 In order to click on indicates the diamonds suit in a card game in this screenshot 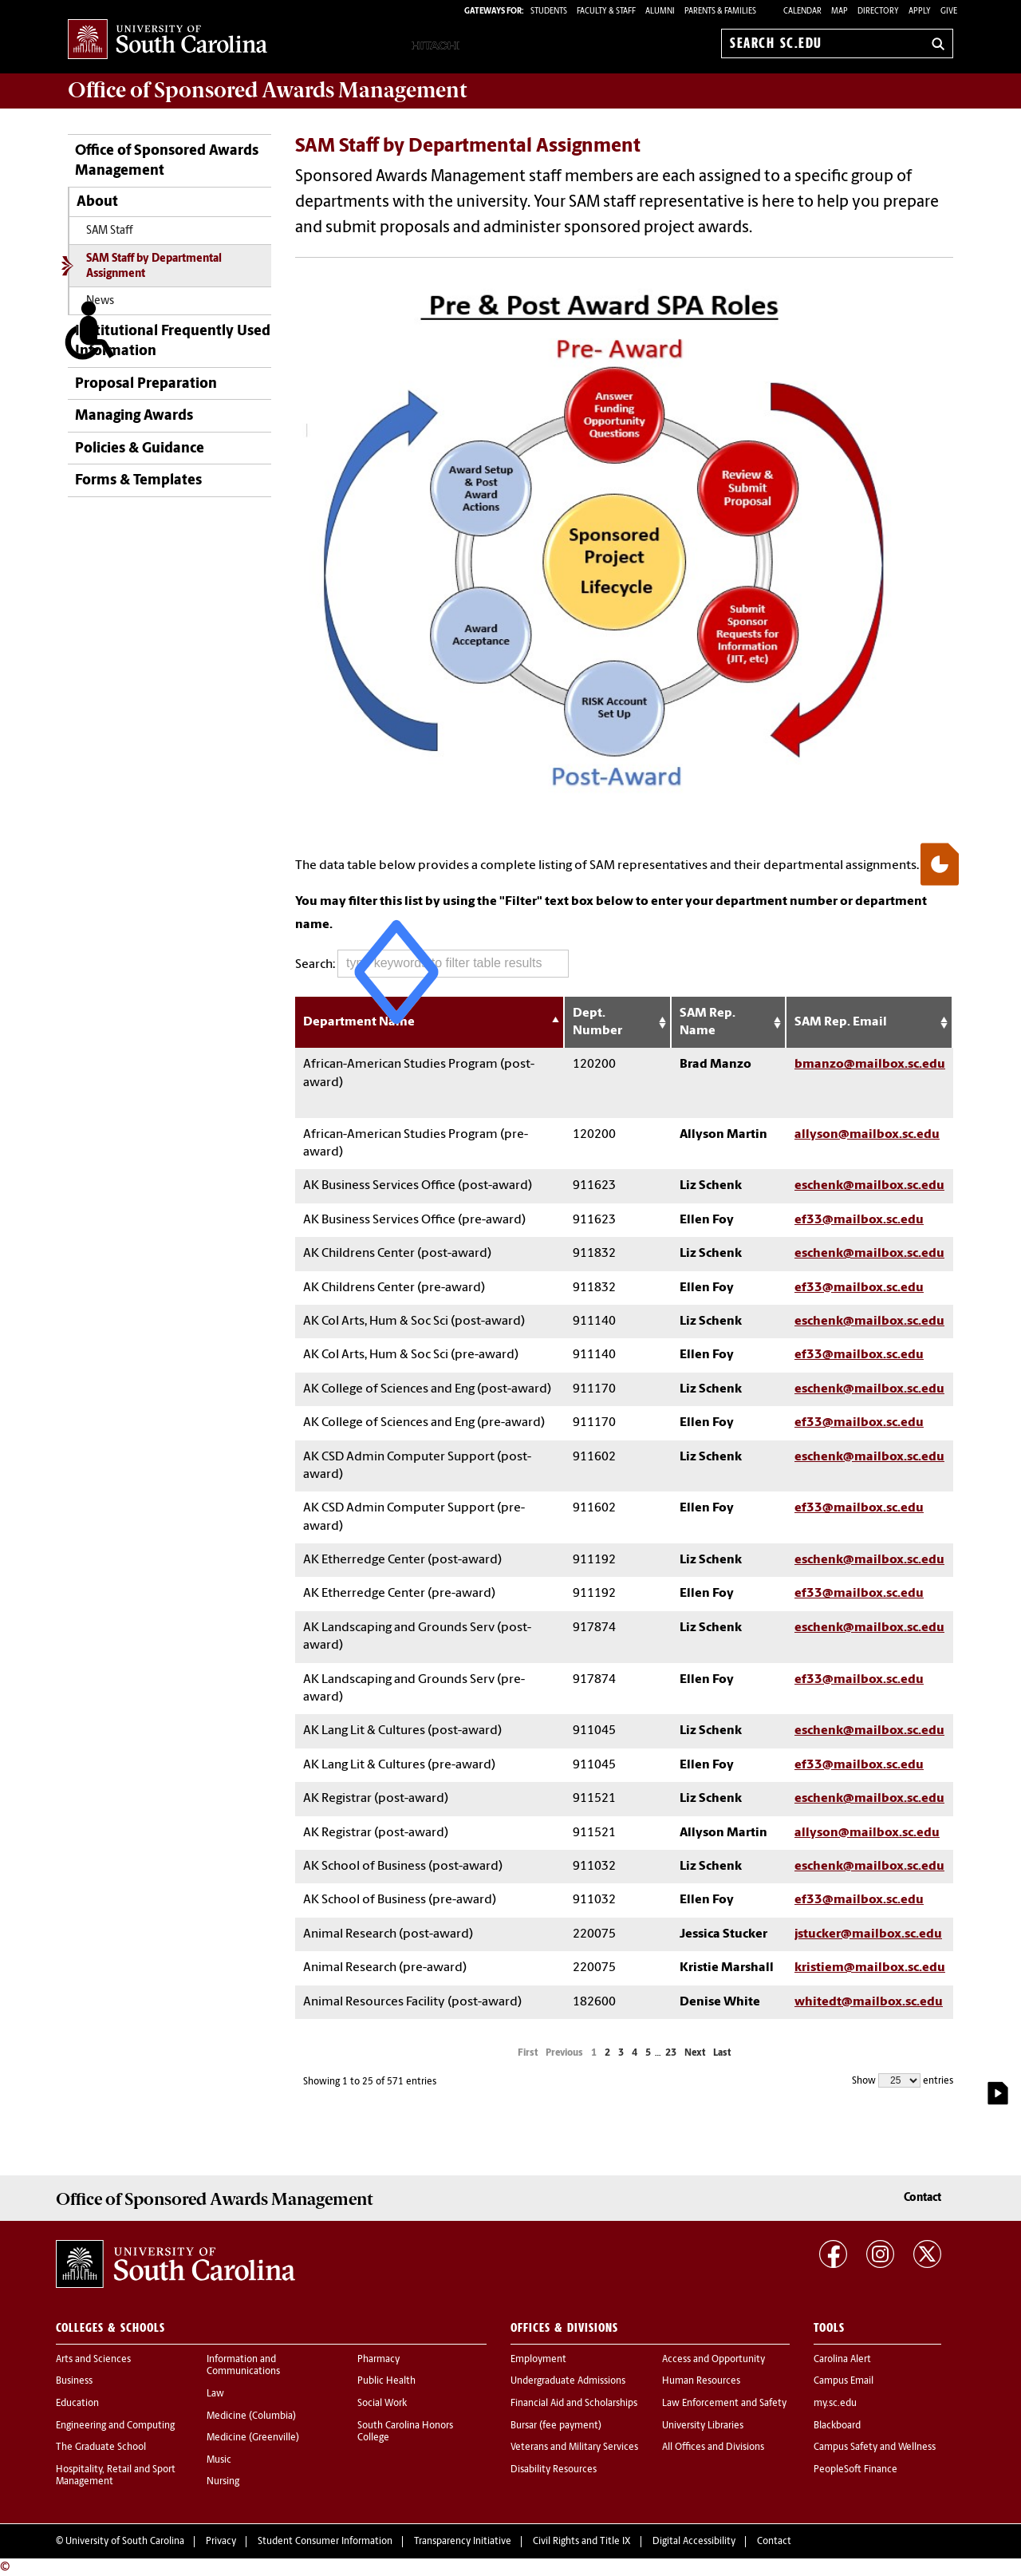, I will do `click(396, 972)`.